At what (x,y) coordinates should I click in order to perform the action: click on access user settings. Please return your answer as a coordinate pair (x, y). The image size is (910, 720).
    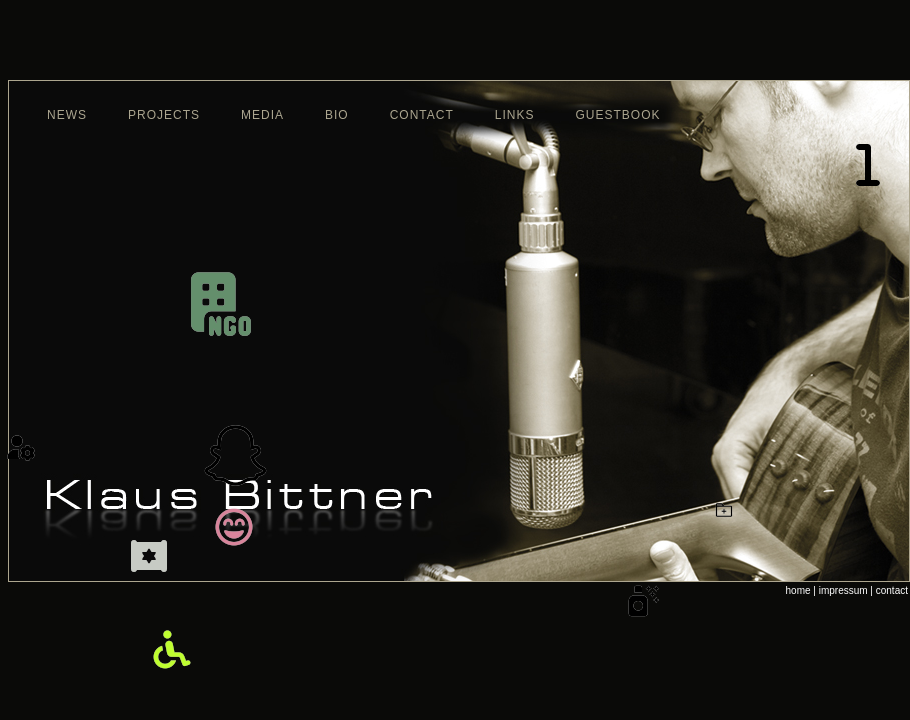
    Looking at the image, I should click on (20, 447).